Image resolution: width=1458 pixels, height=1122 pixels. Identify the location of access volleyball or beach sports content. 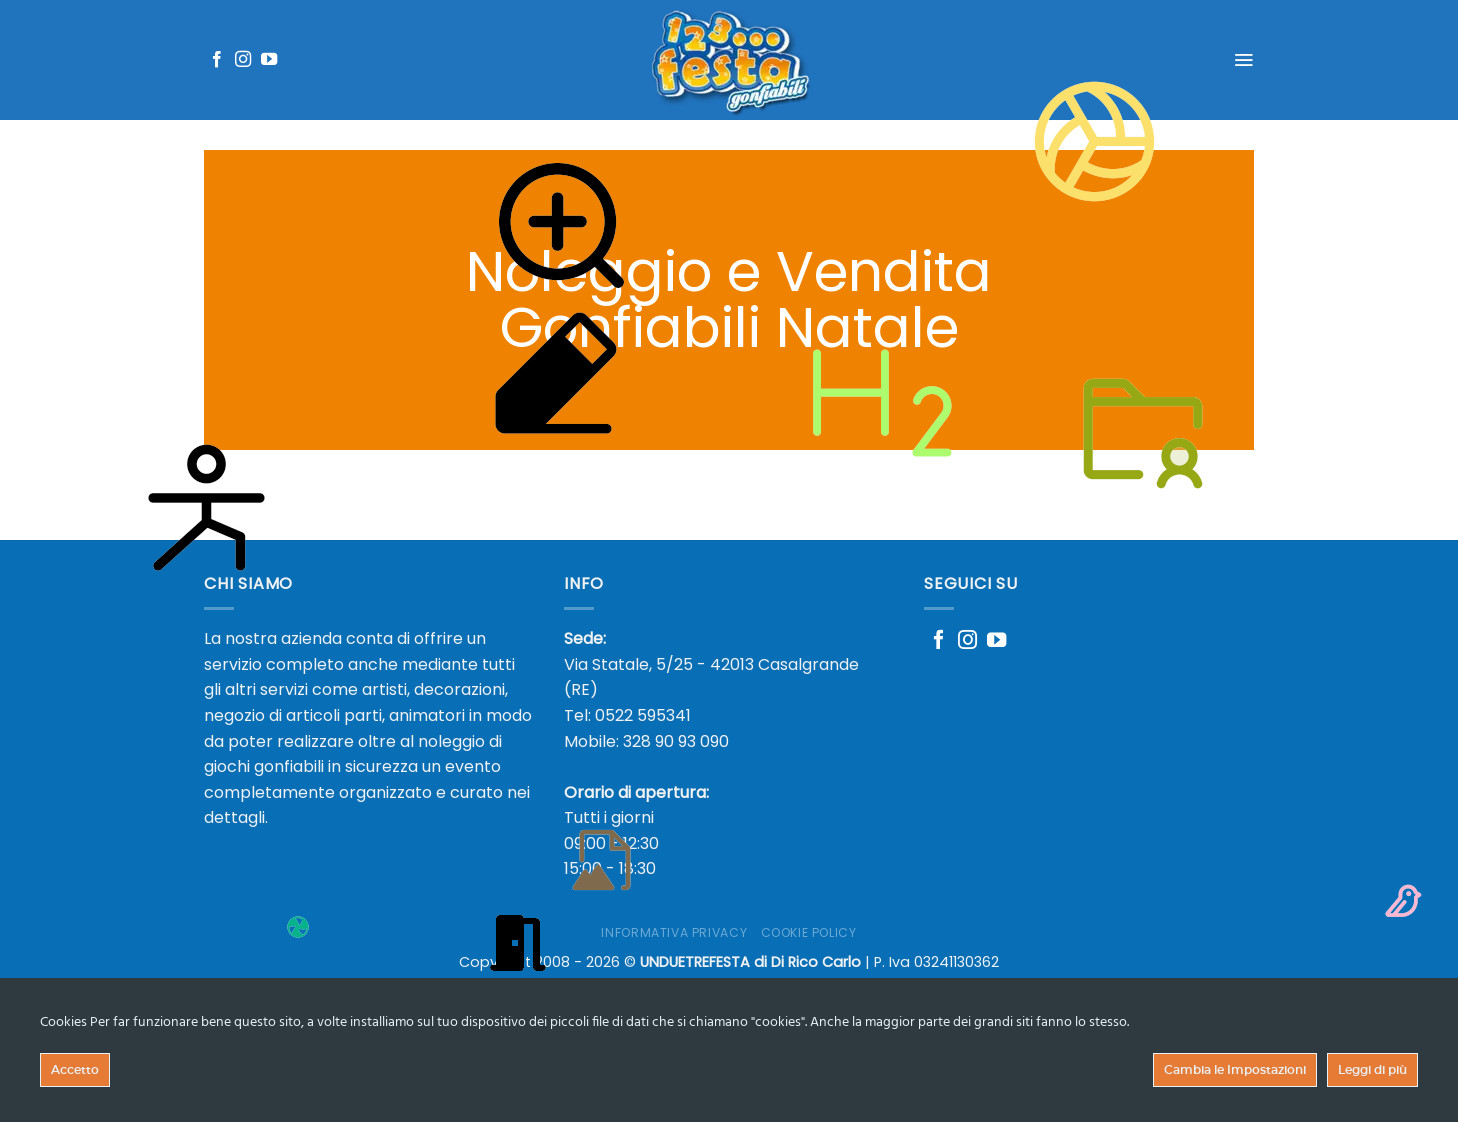
(1094, 141).